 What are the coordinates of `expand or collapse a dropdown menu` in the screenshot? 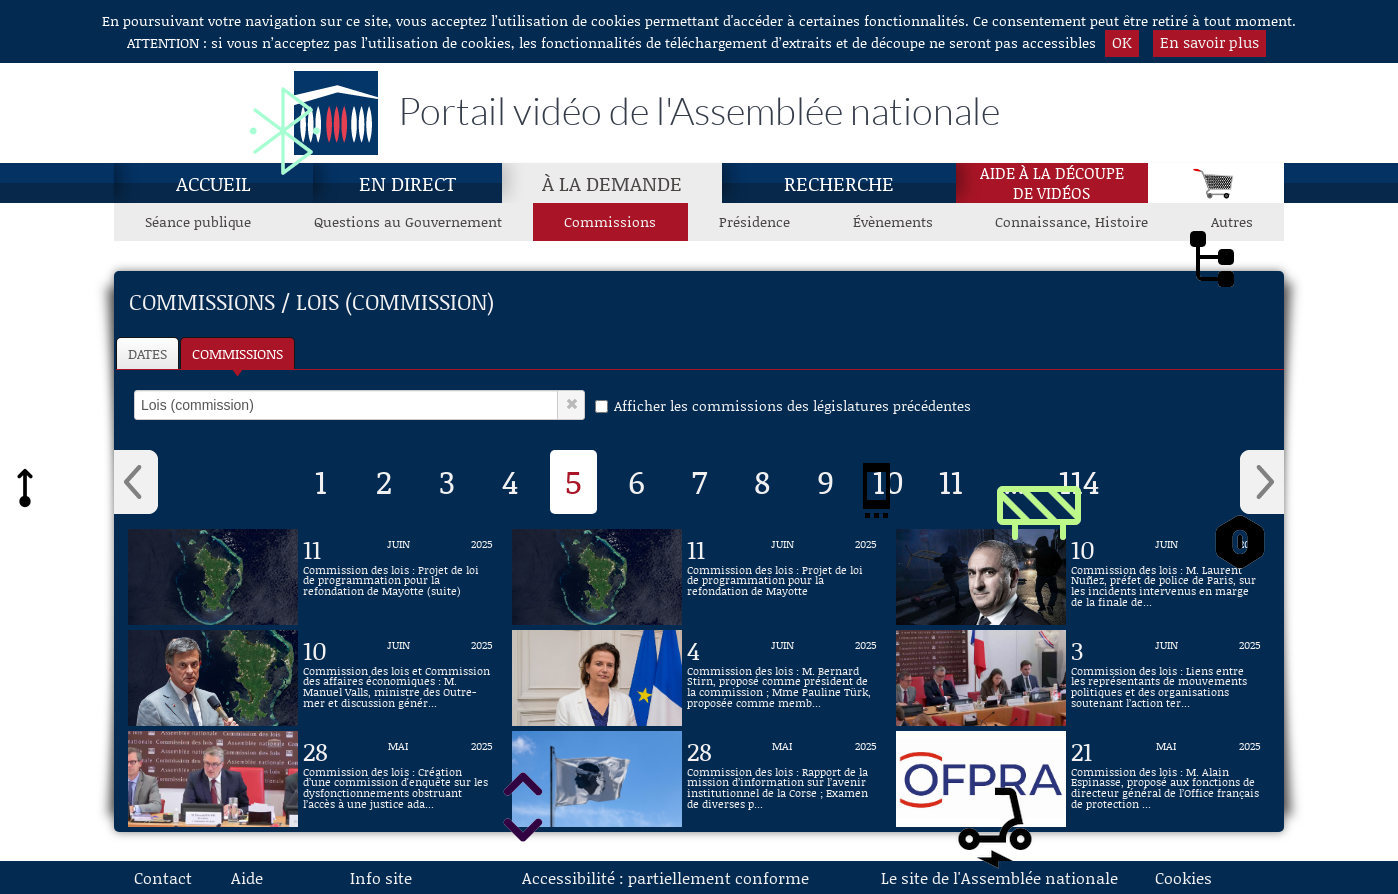 It's located at (523, 807).